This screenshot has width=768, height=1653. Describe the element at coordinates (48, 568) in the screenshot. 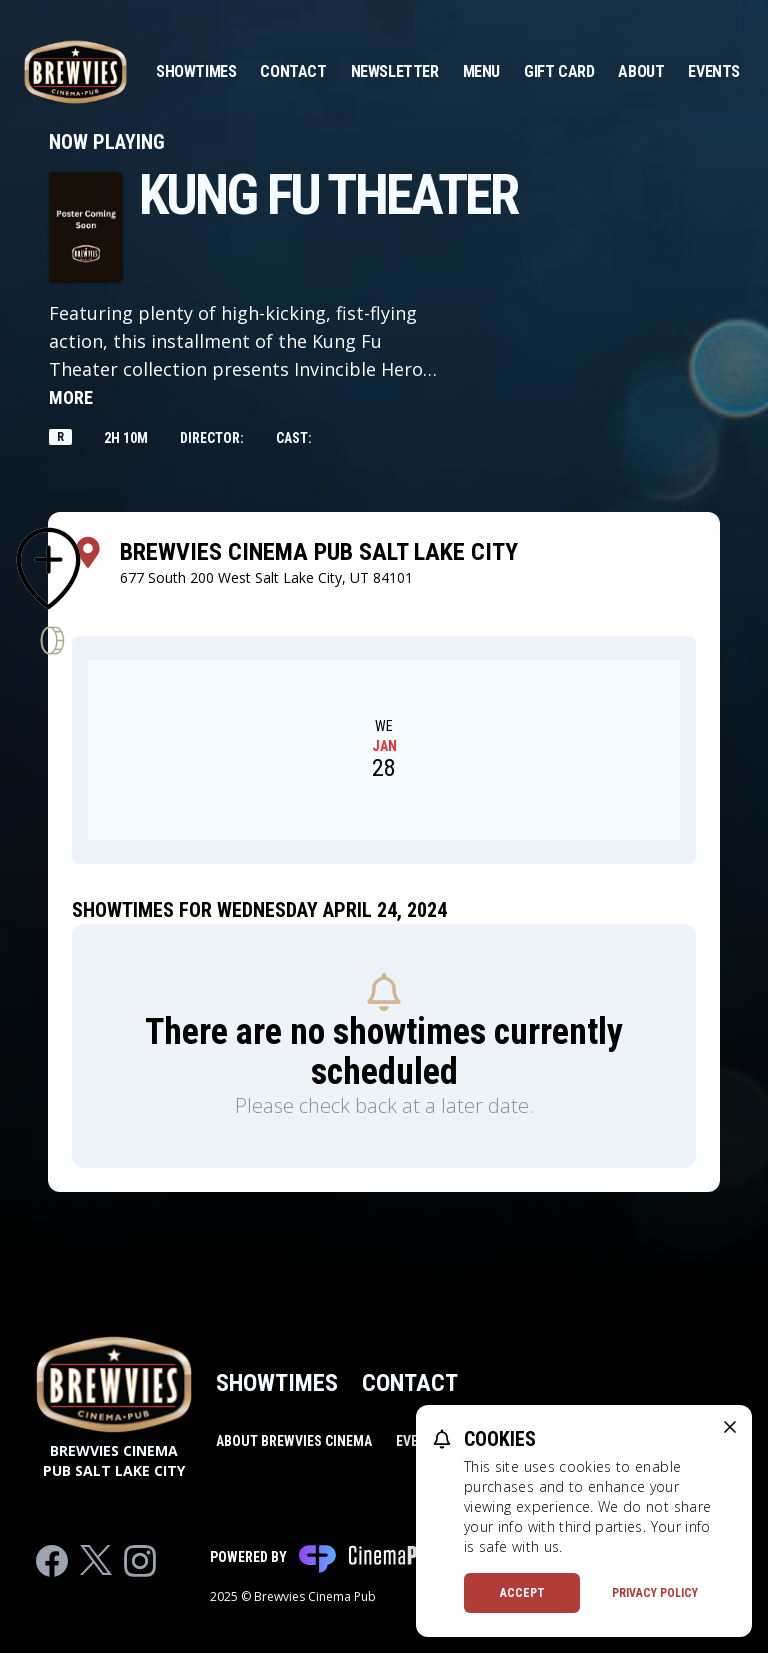

I see `add a new location pin` at that location.